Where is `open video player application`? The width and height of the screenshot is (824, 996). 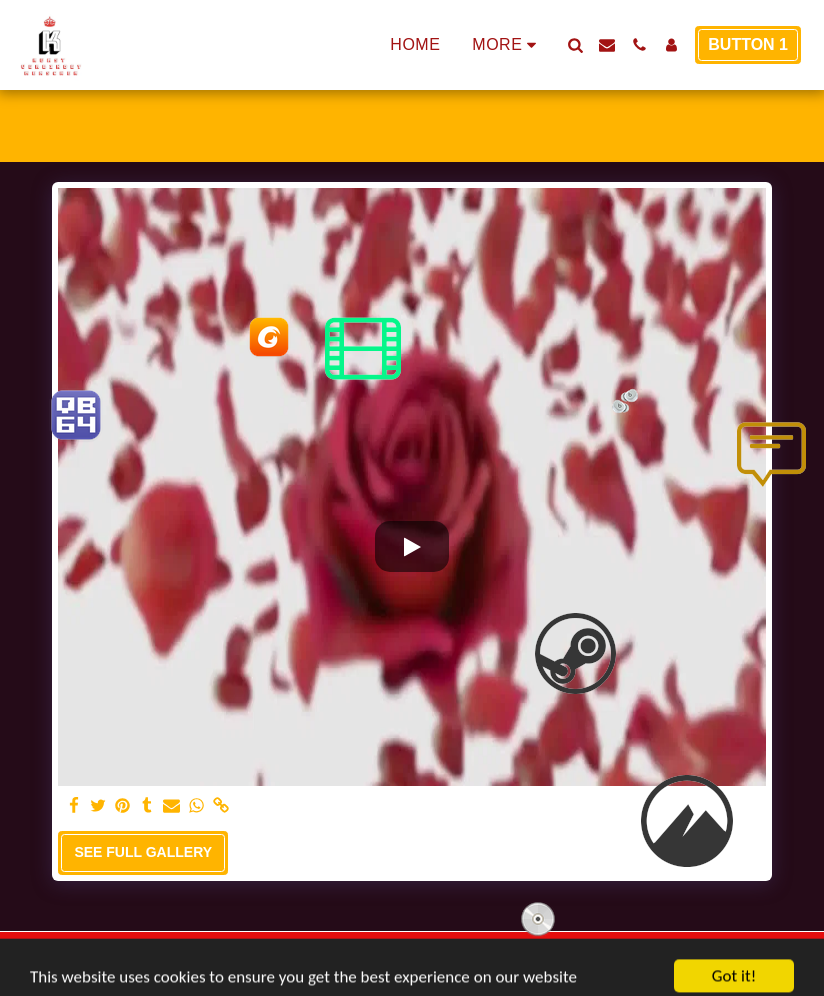
open video player application is located at coordinates (363, 351).